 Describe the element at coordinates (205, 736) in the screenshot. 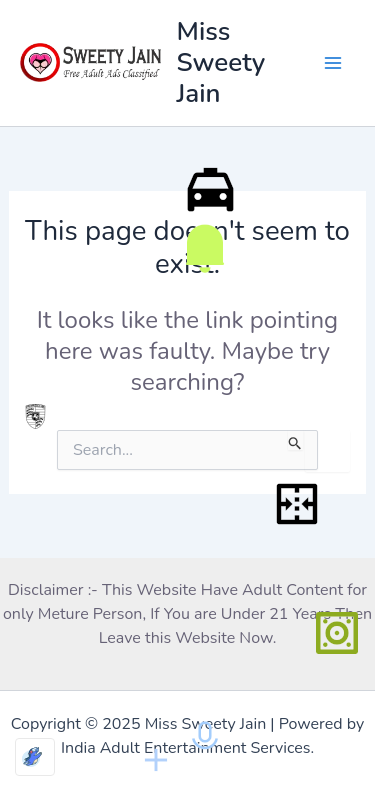

I see `tap to start voice recording` at that location.